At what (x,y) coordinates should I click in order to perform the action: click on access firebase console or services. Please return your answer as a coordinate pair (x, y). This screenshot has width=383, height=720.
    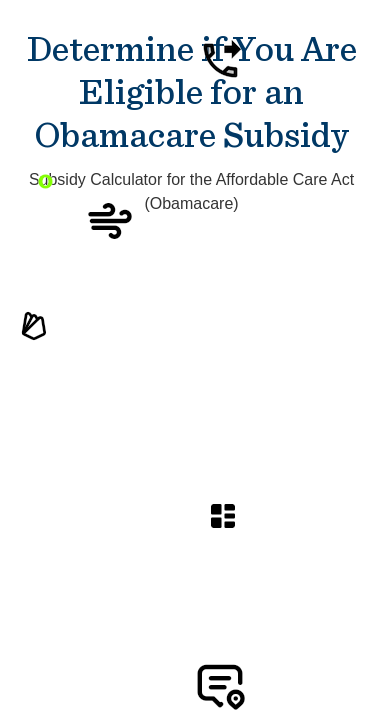
    Looking at the image, I should click on (34, 326).